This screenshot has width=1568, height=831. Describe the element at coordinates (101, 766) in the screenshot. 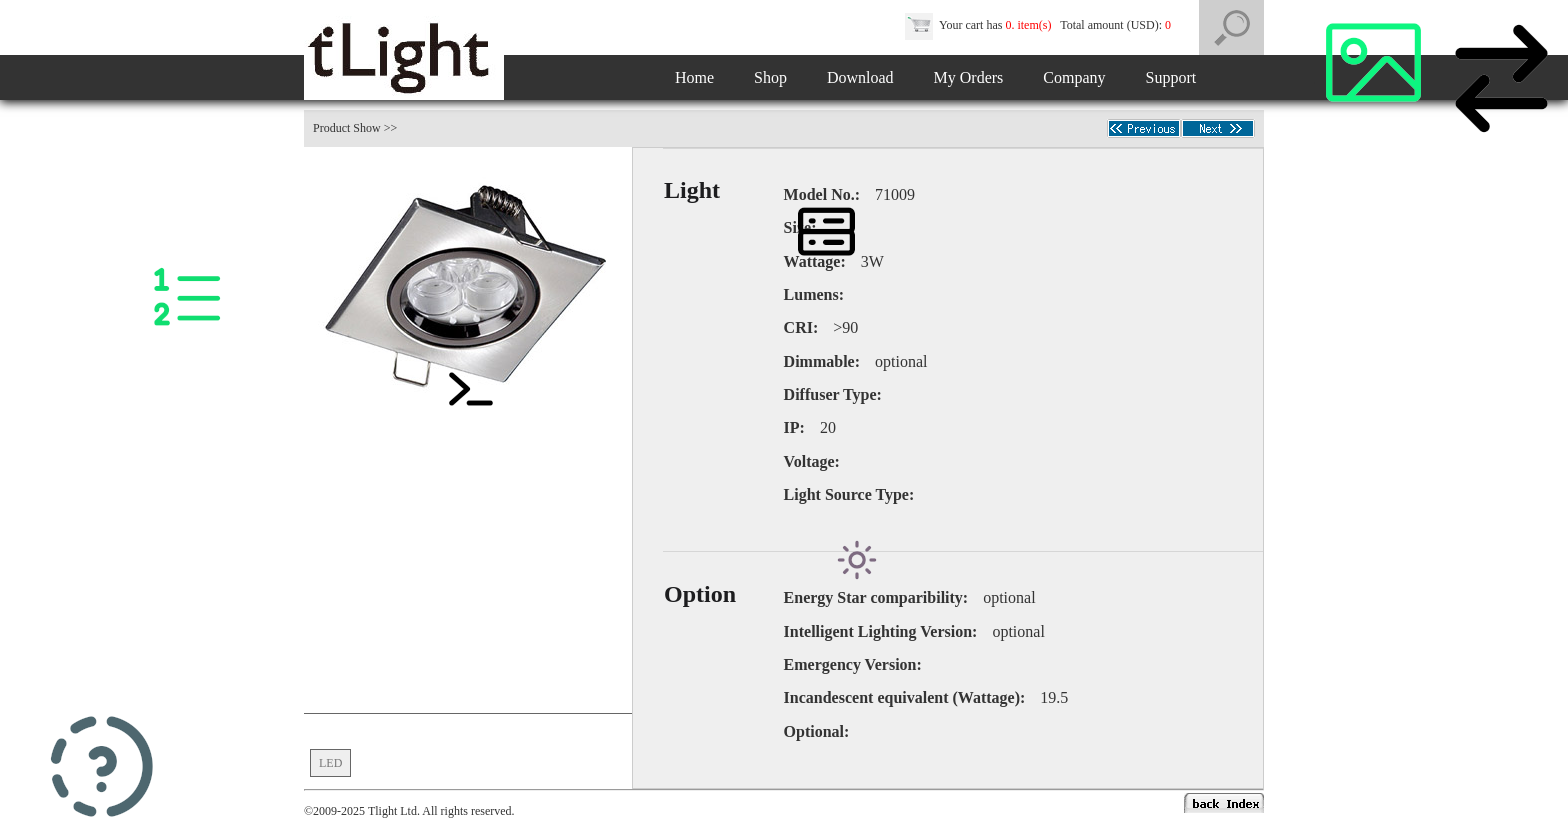

I see `view help for current progress status` at that location.